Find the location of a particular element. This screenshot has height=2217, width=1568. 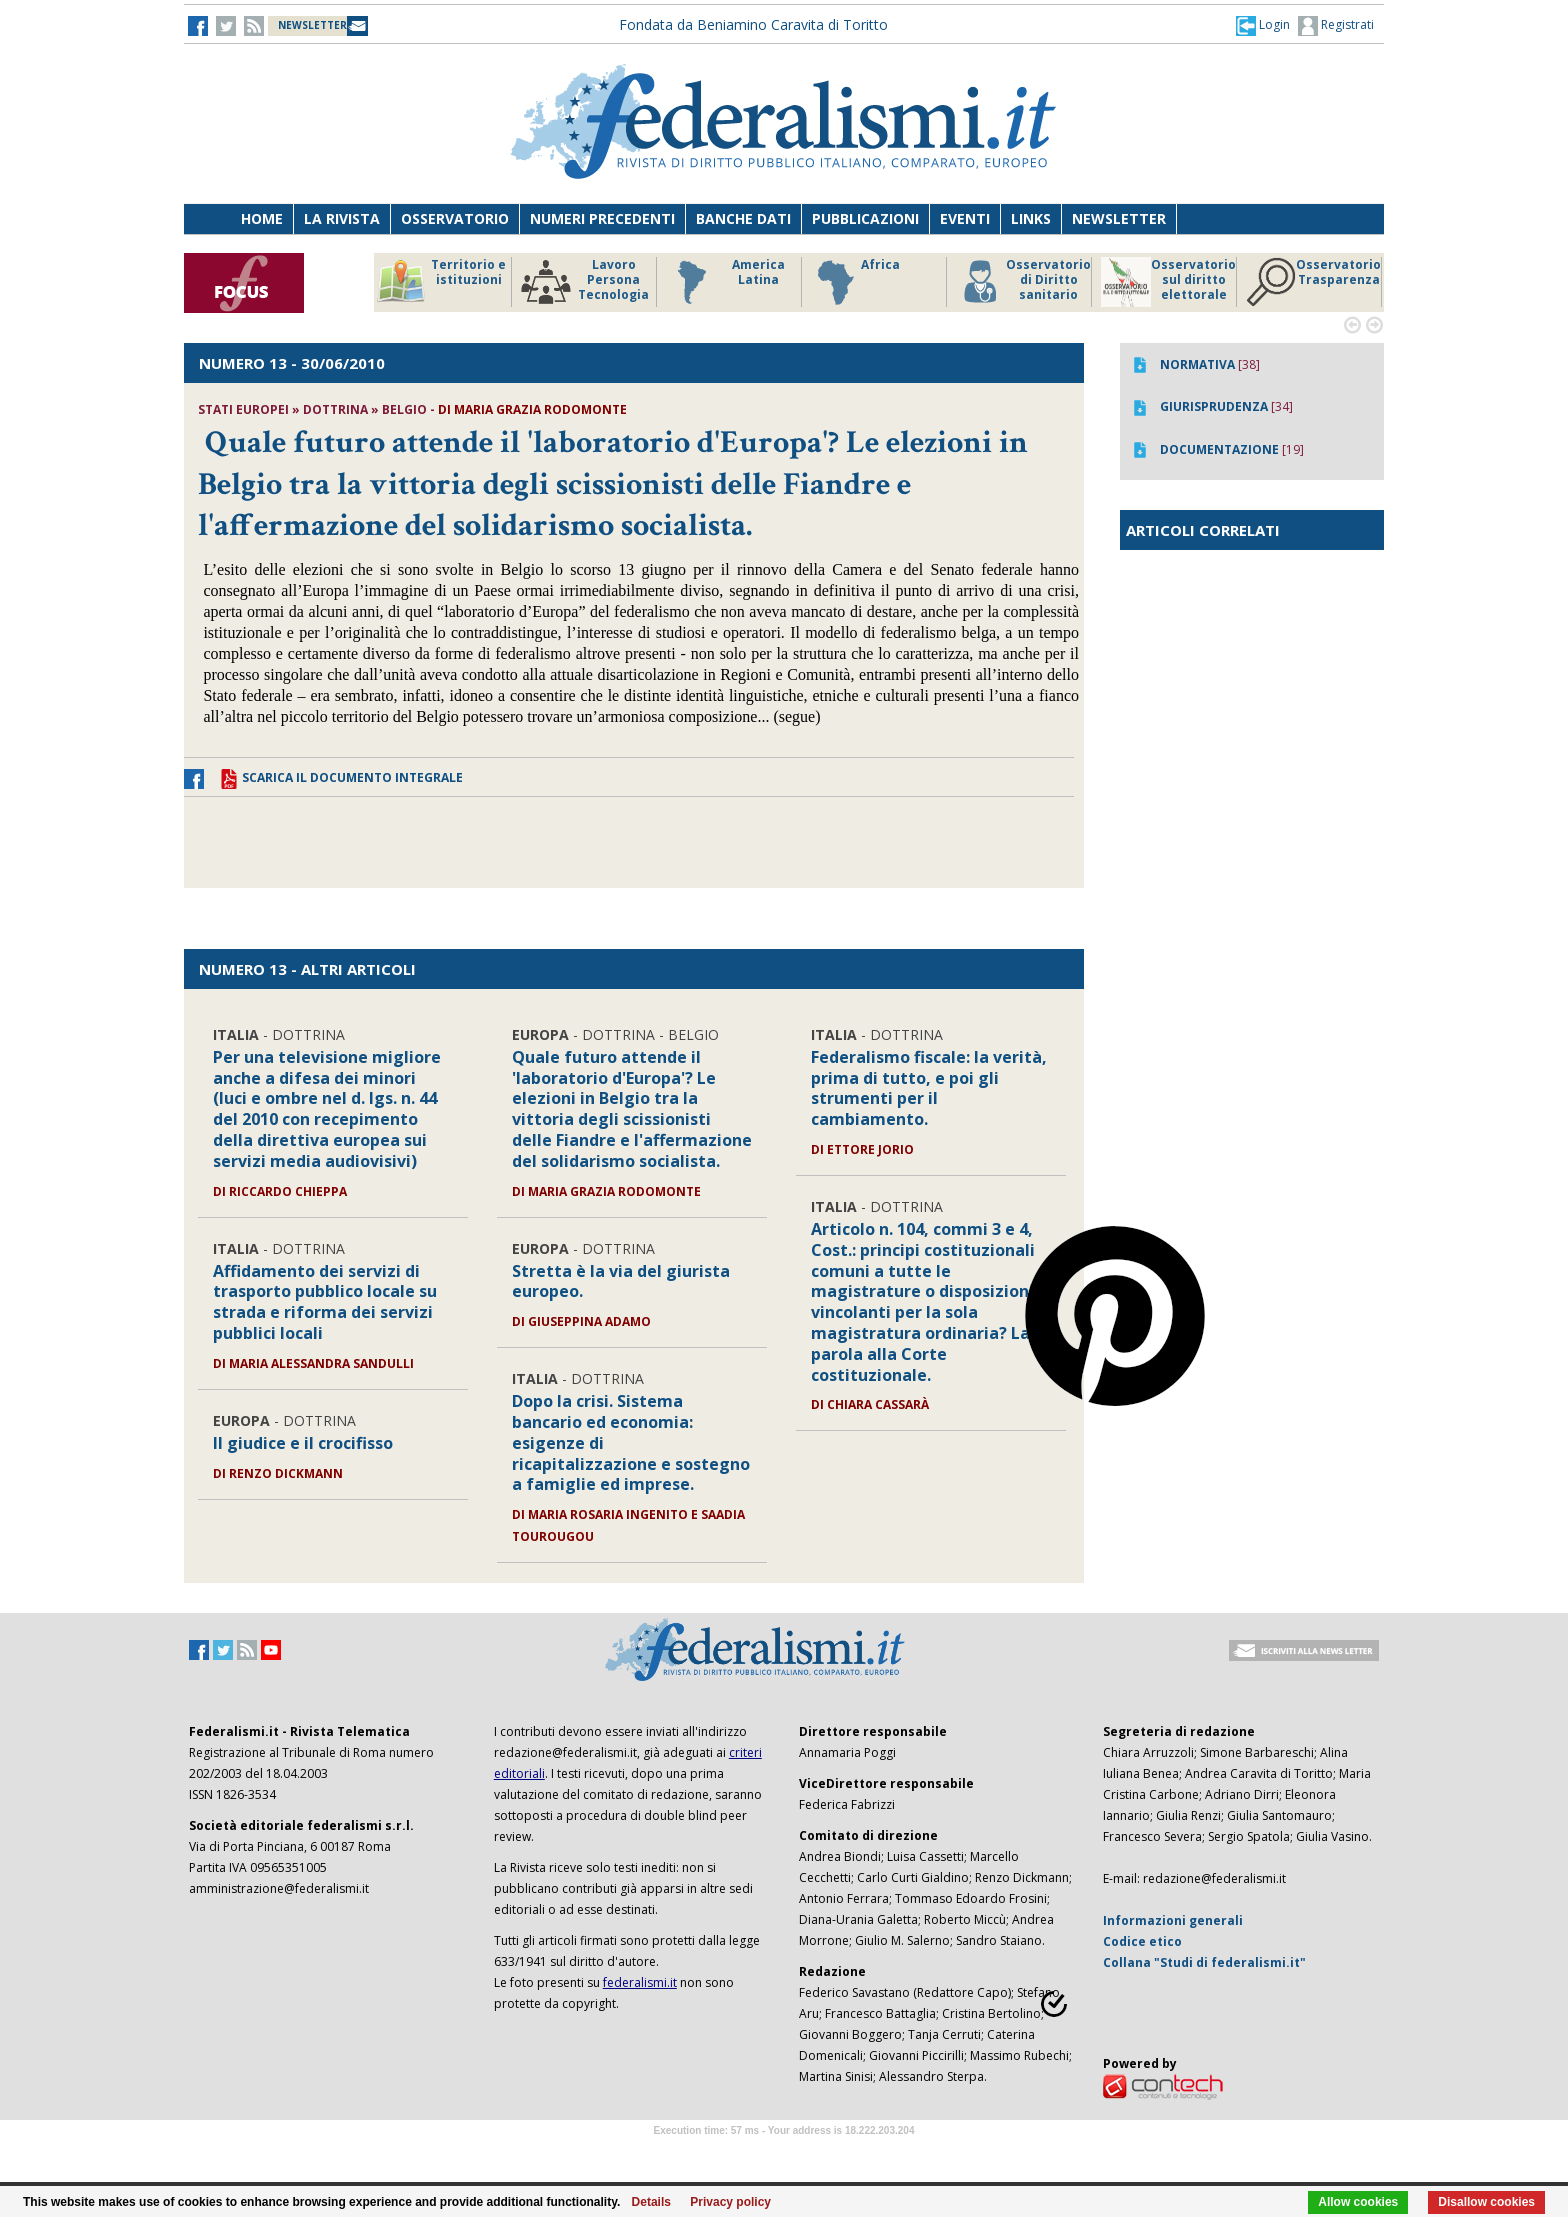

open the TickTick task management app is located at coordinates (1054, 2004).